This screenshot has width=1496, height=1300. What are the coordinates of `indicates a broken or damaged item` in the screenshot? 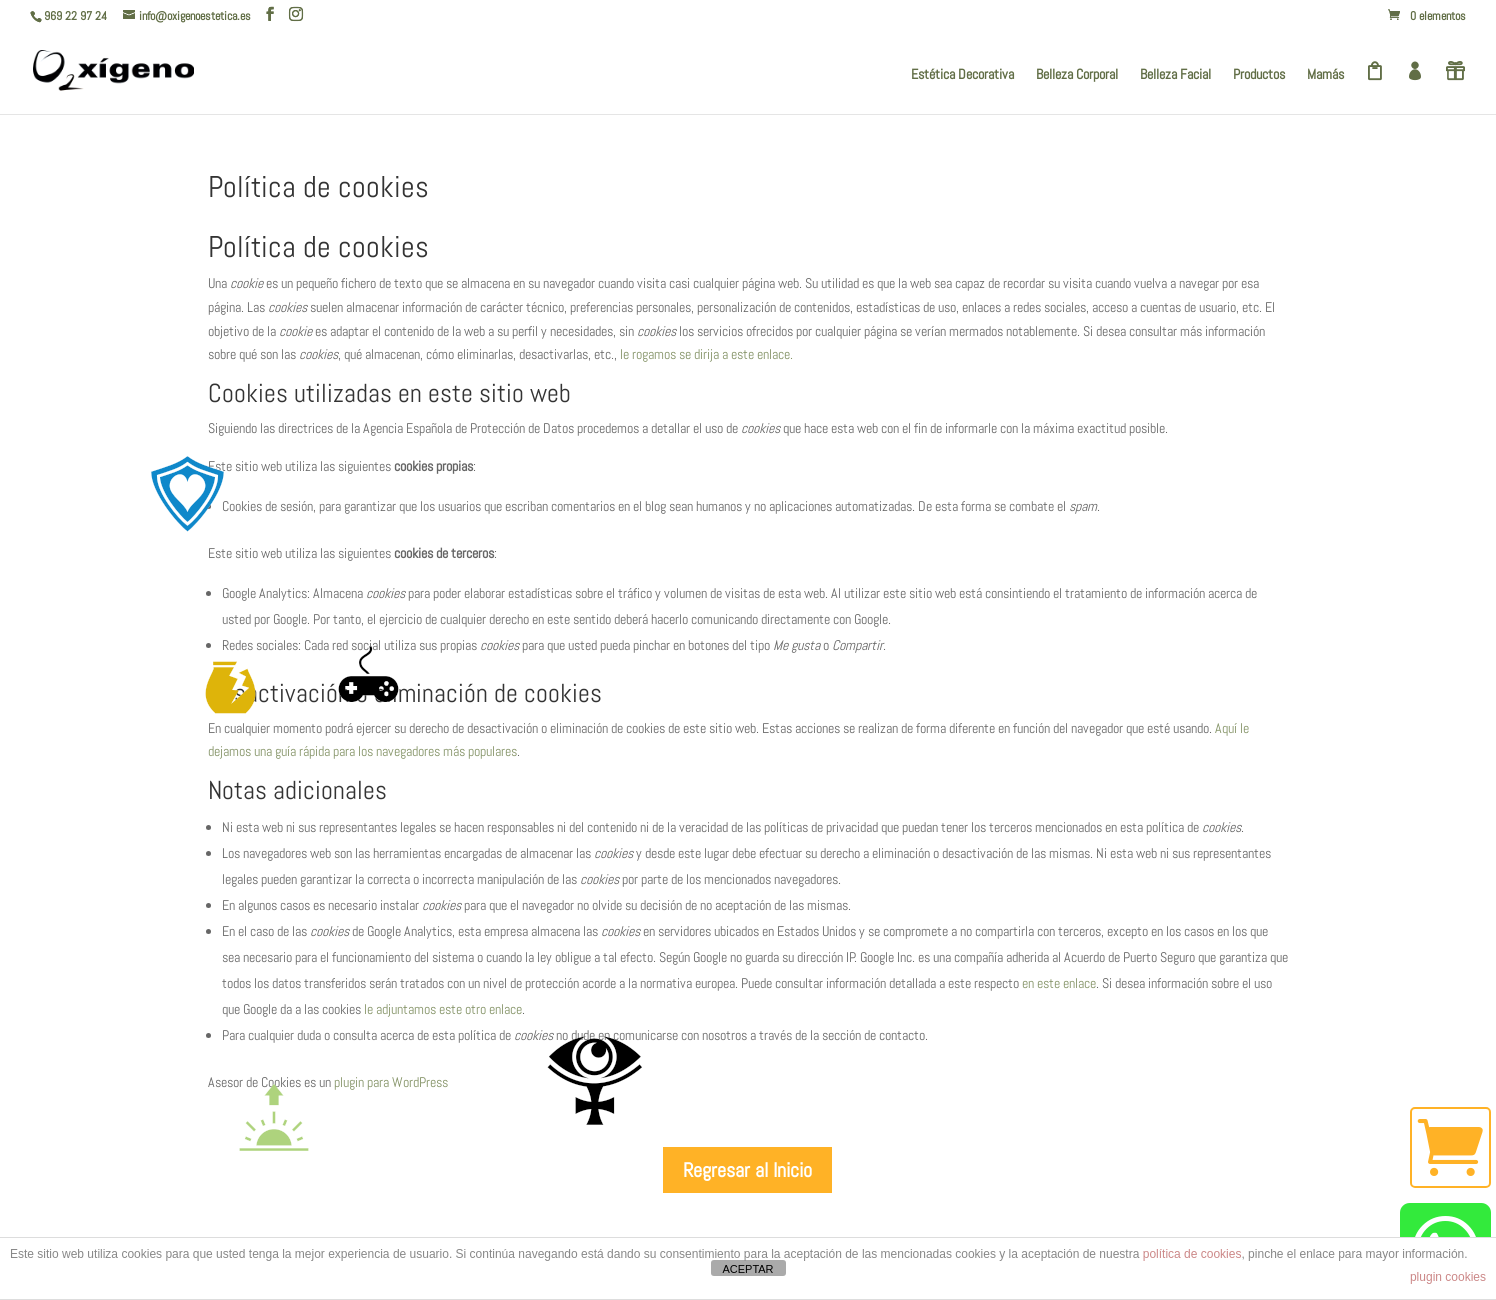 It's located at (230, 687).